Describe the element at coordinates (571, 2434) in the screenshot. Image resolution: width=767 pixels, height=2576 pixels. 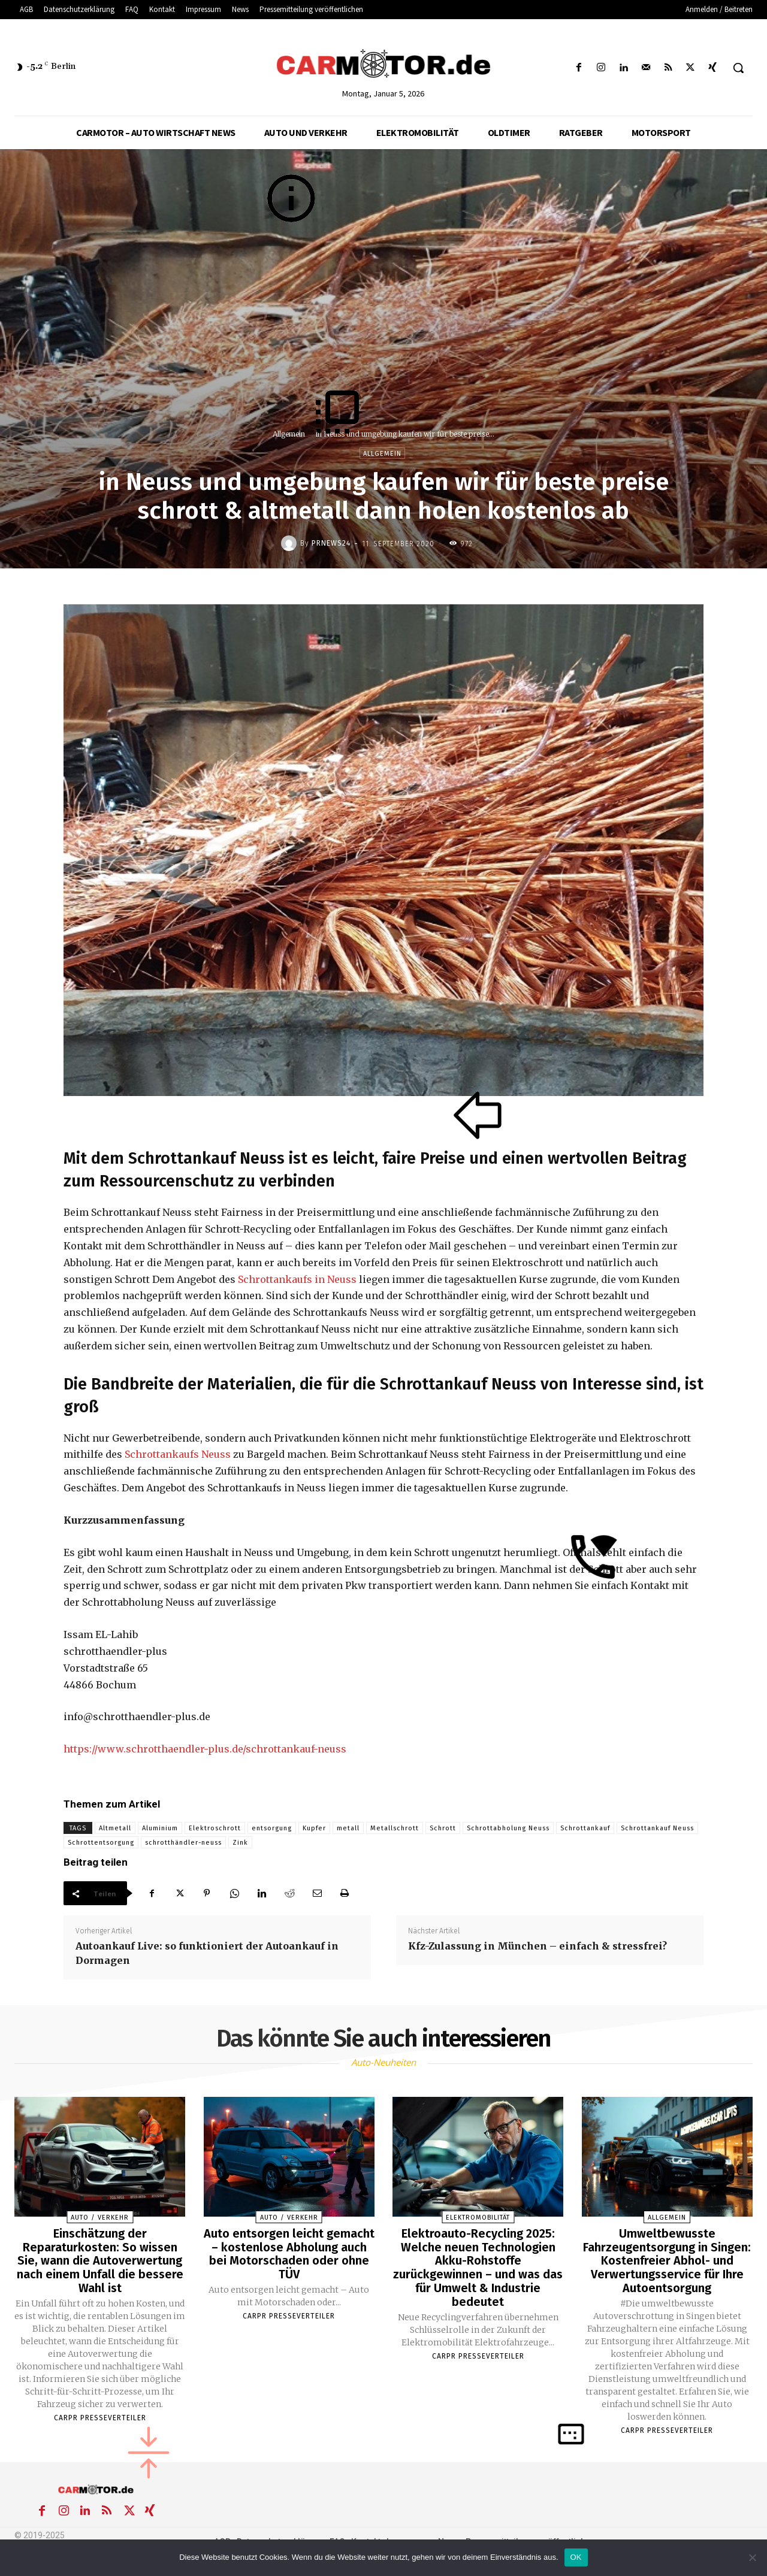
I see `adjust image aspect ratio` at that location.